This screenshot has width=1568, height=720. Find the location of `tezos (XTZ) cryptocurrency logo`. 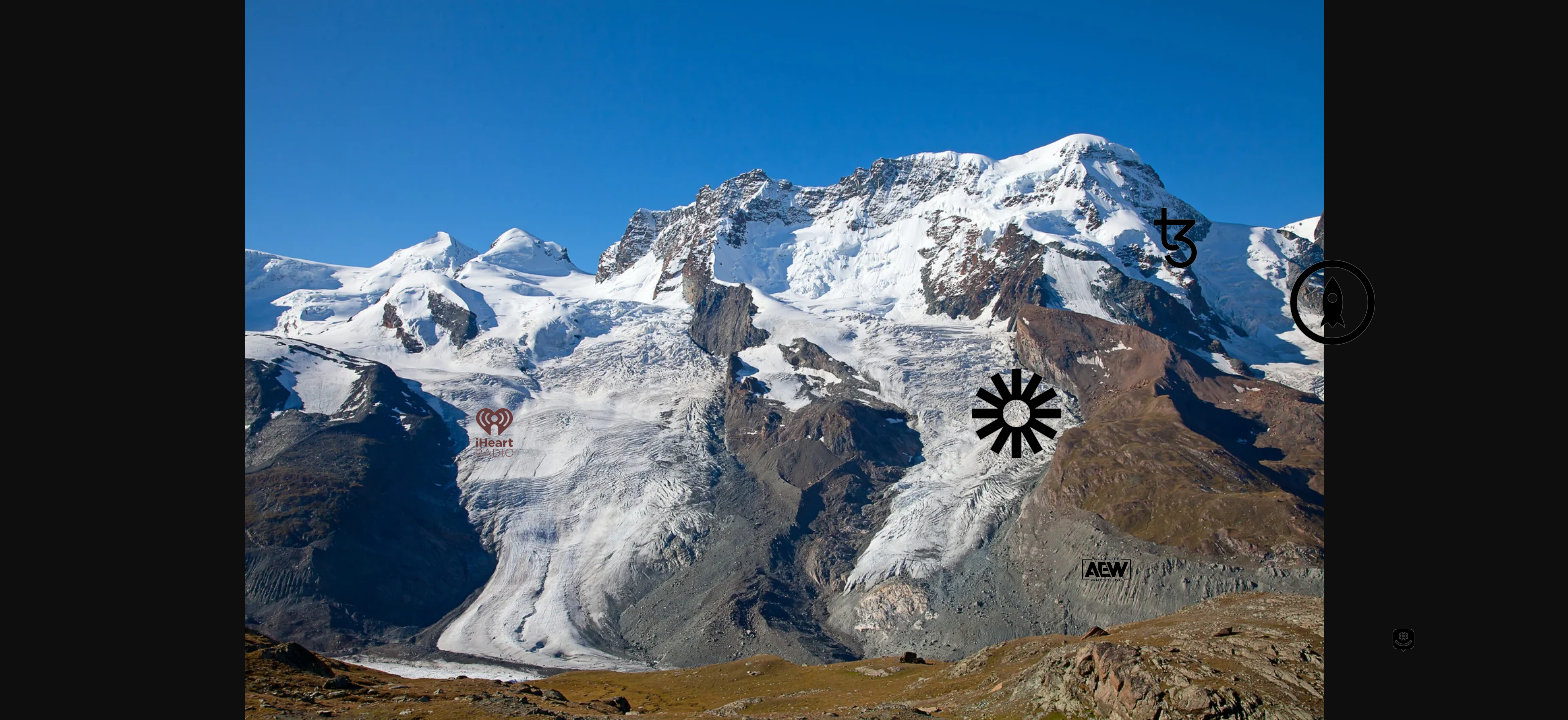

tezos (XTZ) cryptocurrency logo is located at coordinates (1175, 236).